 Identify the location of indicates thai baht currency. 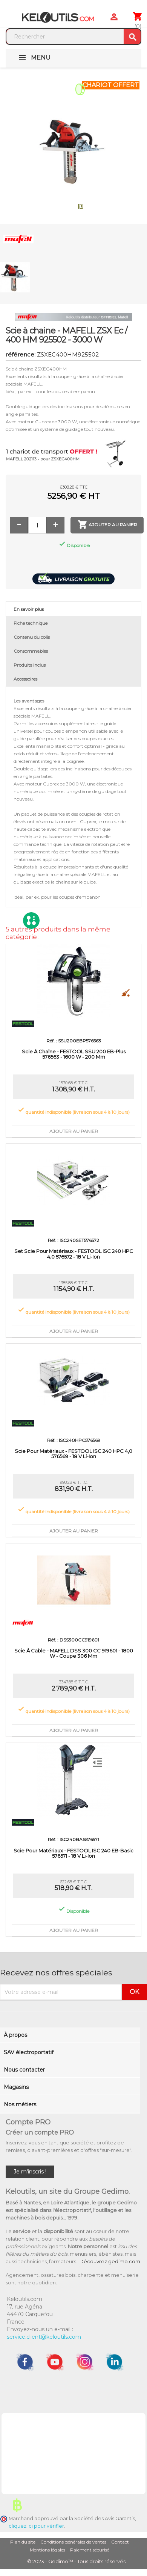
(17, 2505).